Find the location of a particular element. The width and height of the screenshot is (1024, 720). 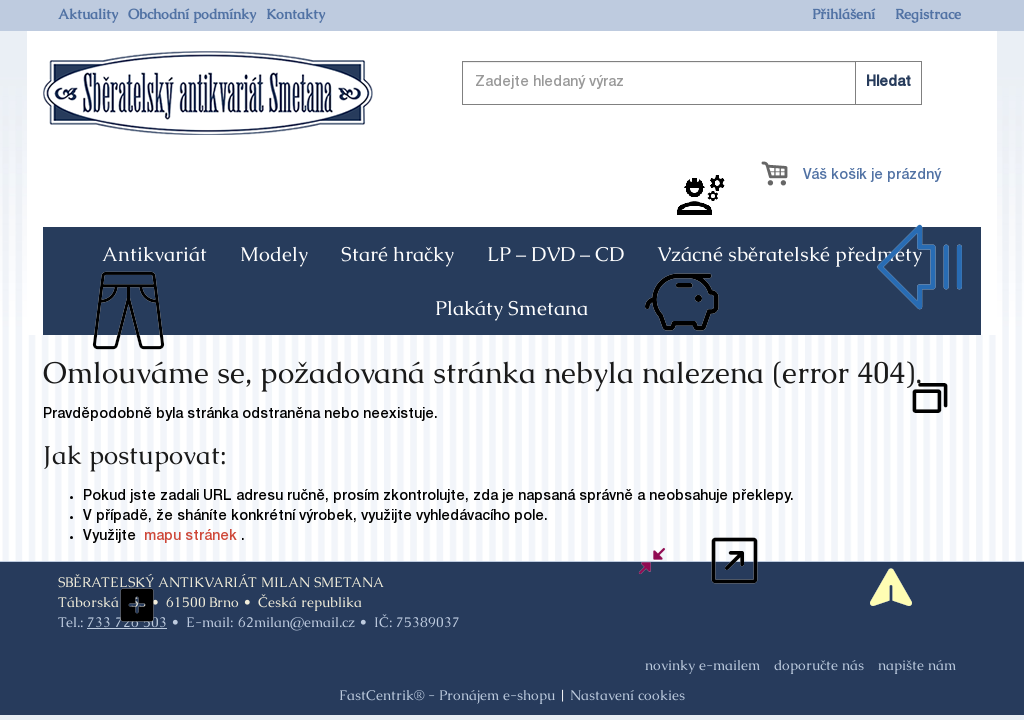

send a message is located at coordinates (891, 588).